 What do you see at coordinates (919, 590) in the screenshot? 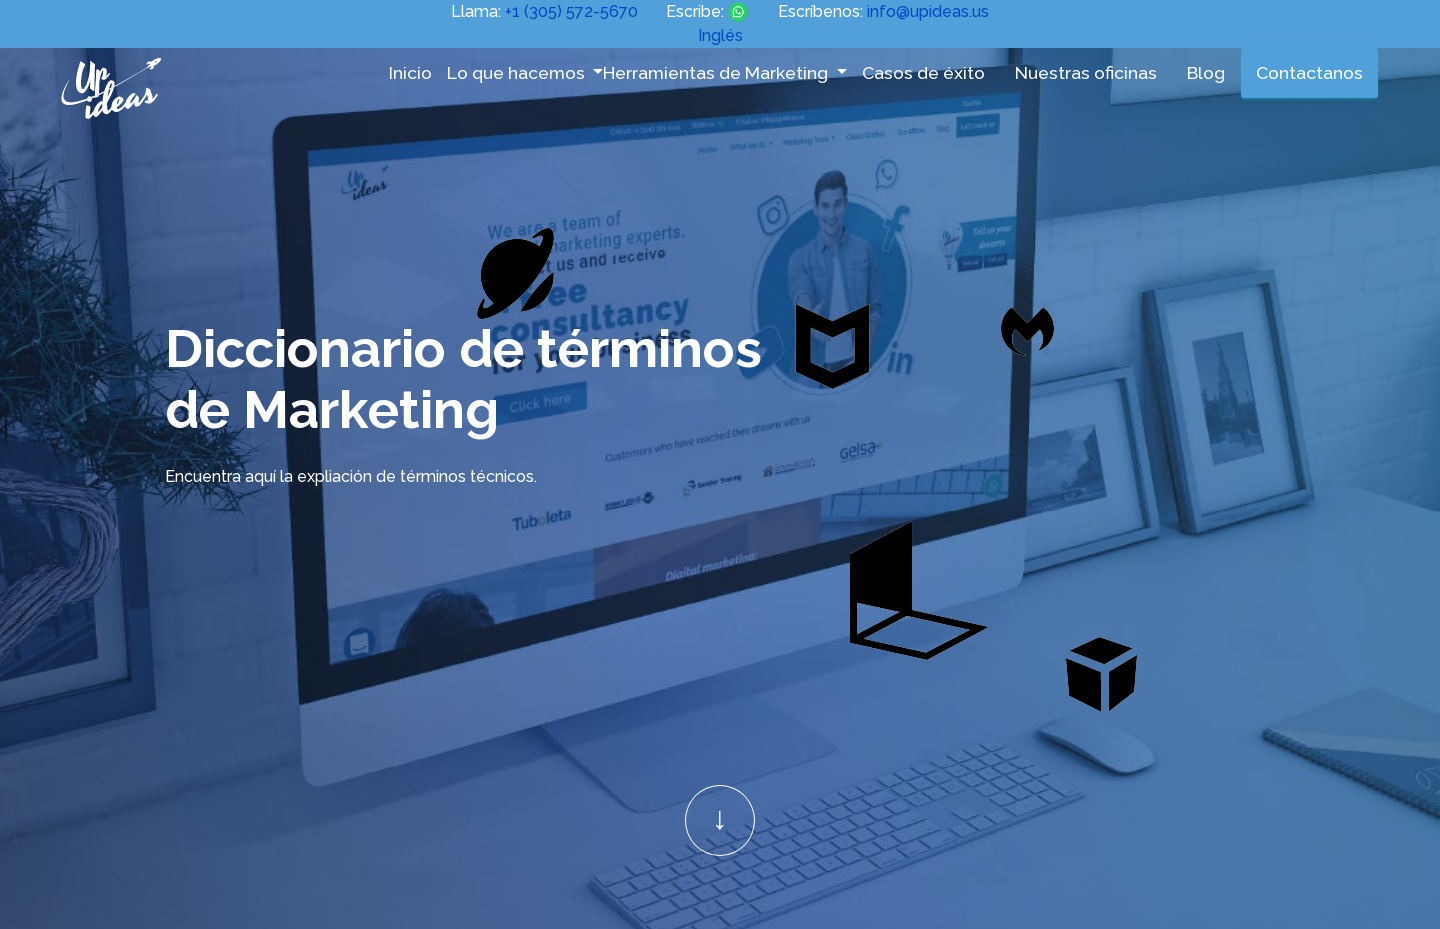
I see `visit nexon's website or services` at bounding box center [919, 590].